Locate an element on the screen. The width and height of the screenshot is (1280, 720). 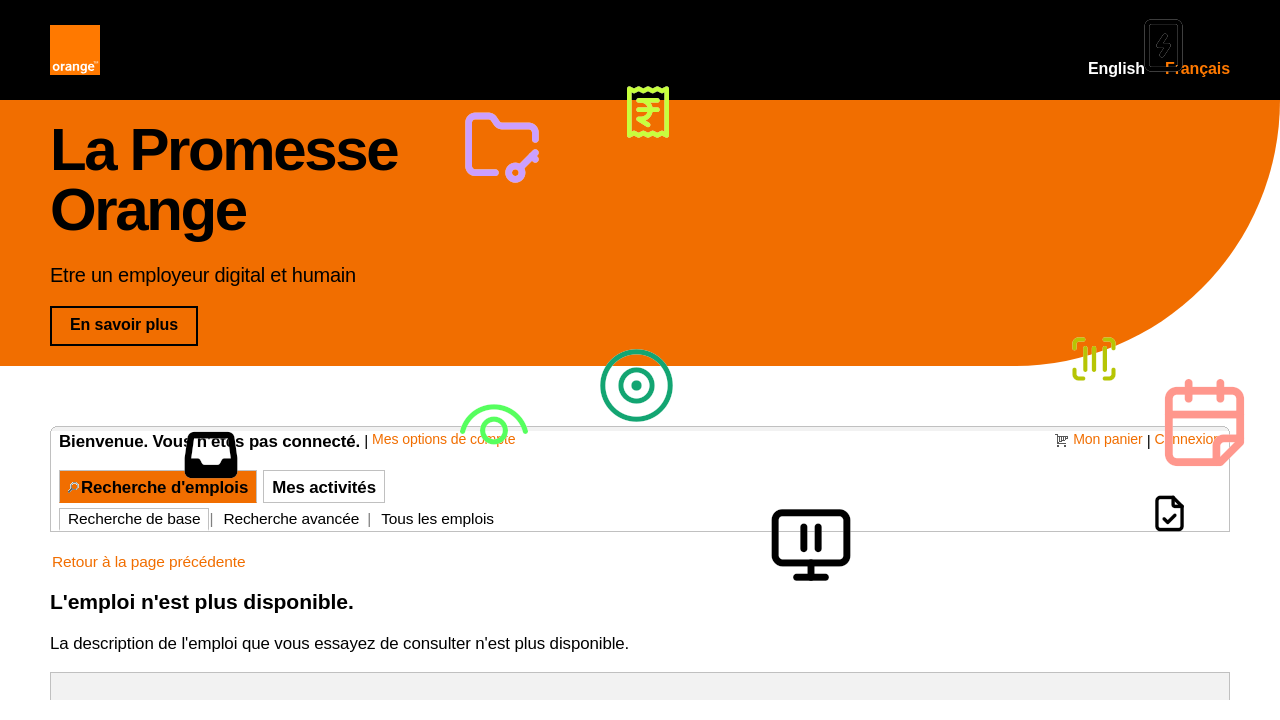
scan a barcode is located at coordinates (1094, 359).